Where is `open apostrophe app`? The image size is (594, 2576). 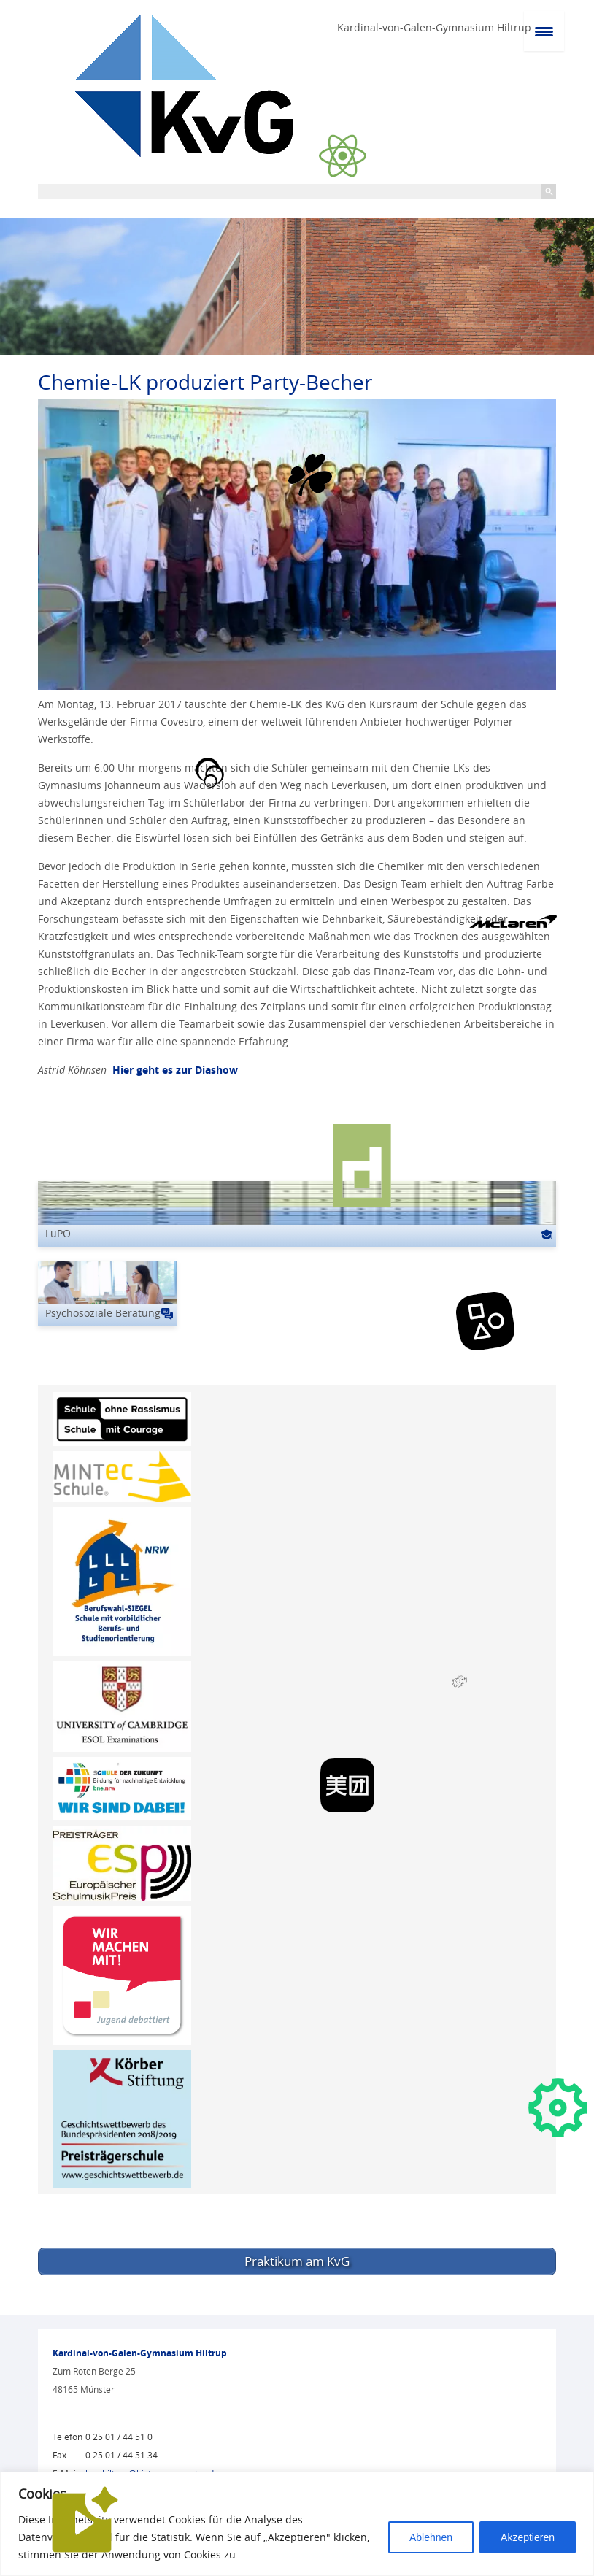
open apostrophe app is located at coordinates (485, 1321).